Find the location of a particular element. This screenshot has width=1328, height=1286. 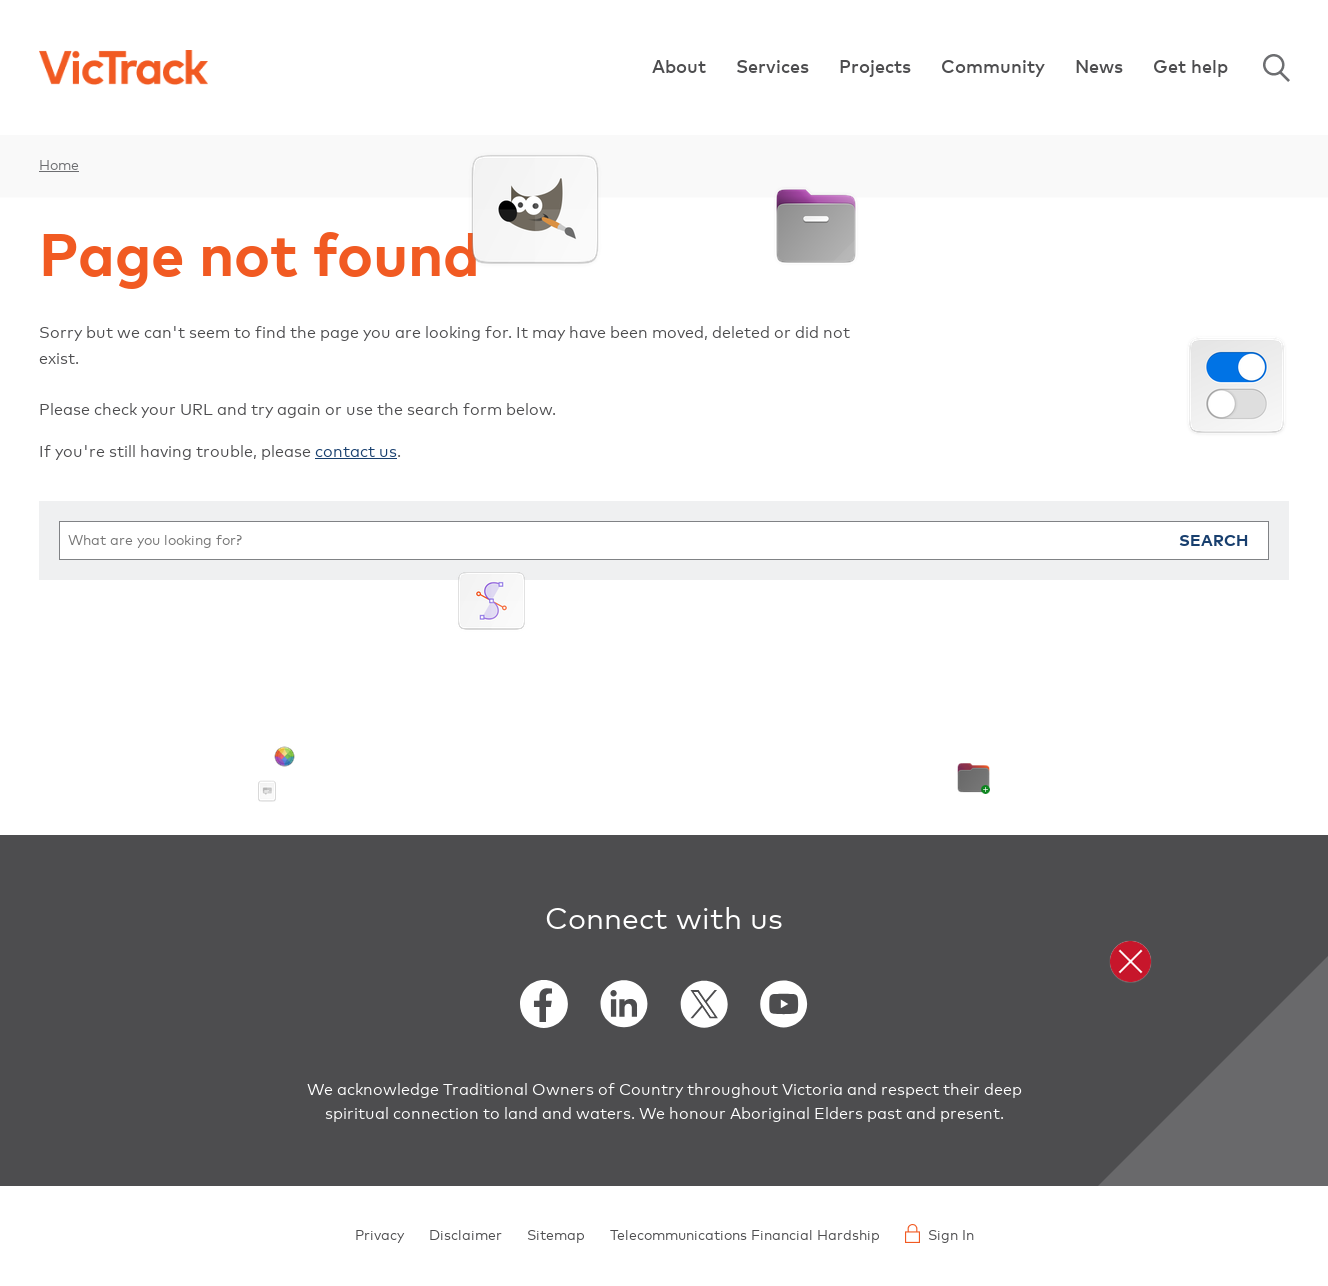

open system settings or preferences is located at coordinates (1236, 385).